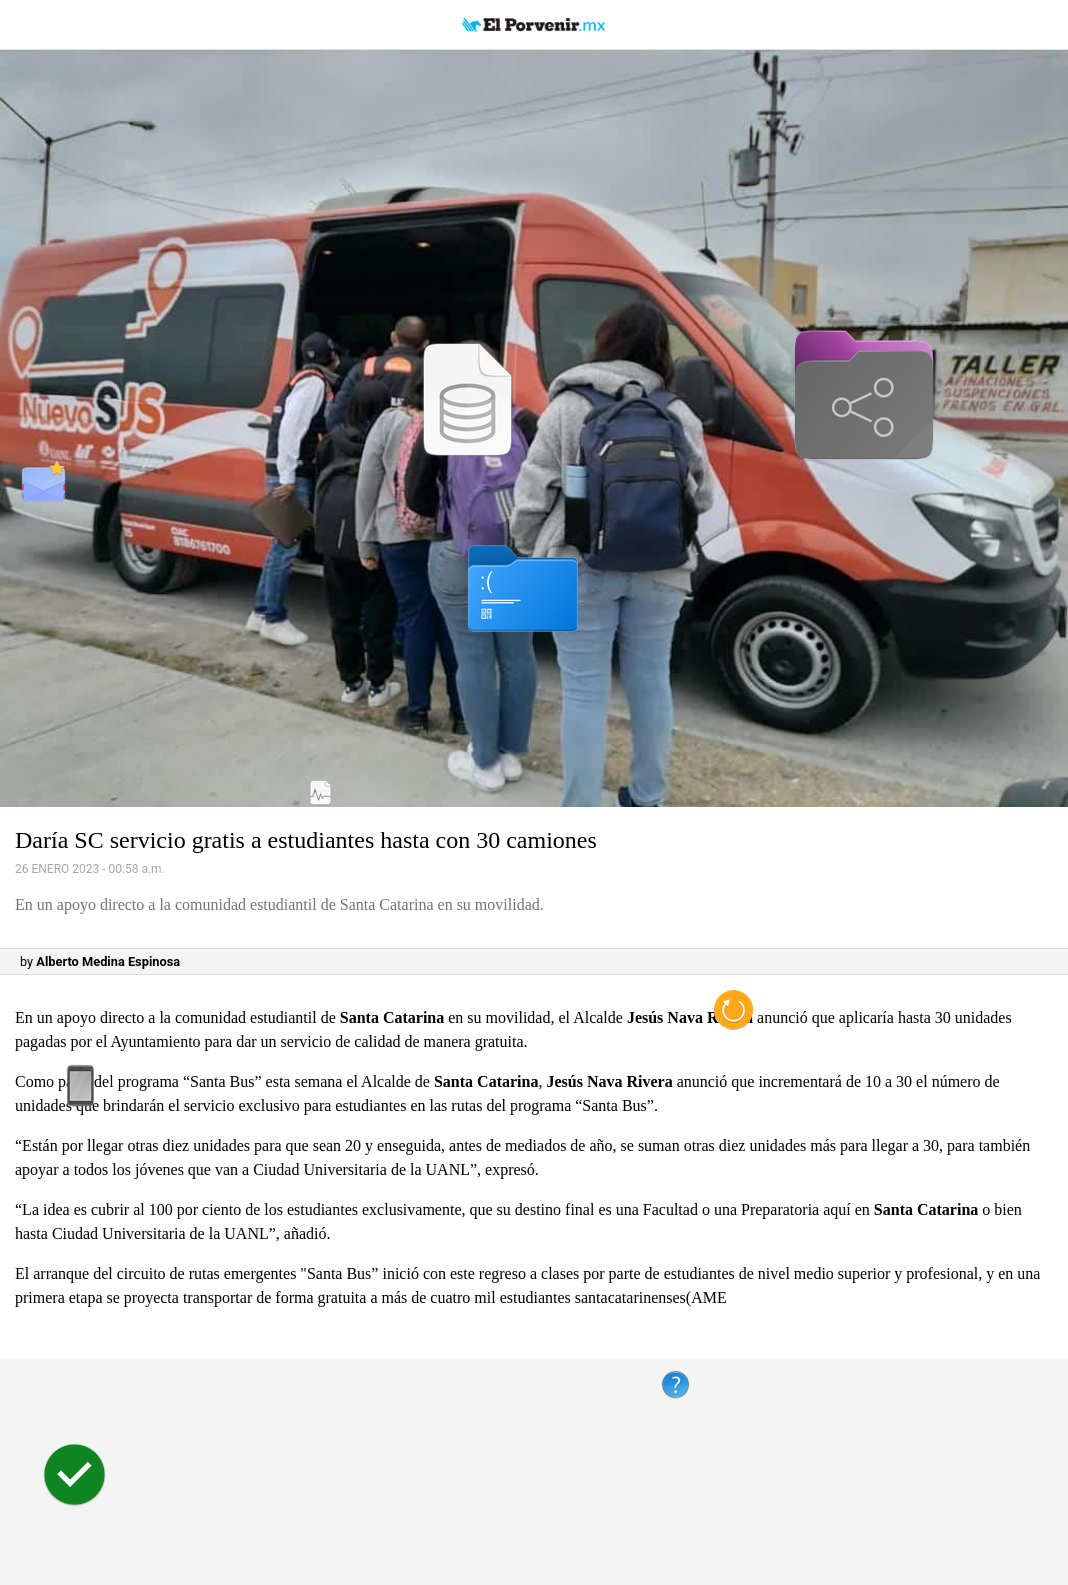  I want to click on restart the system, so click(734, 1010).